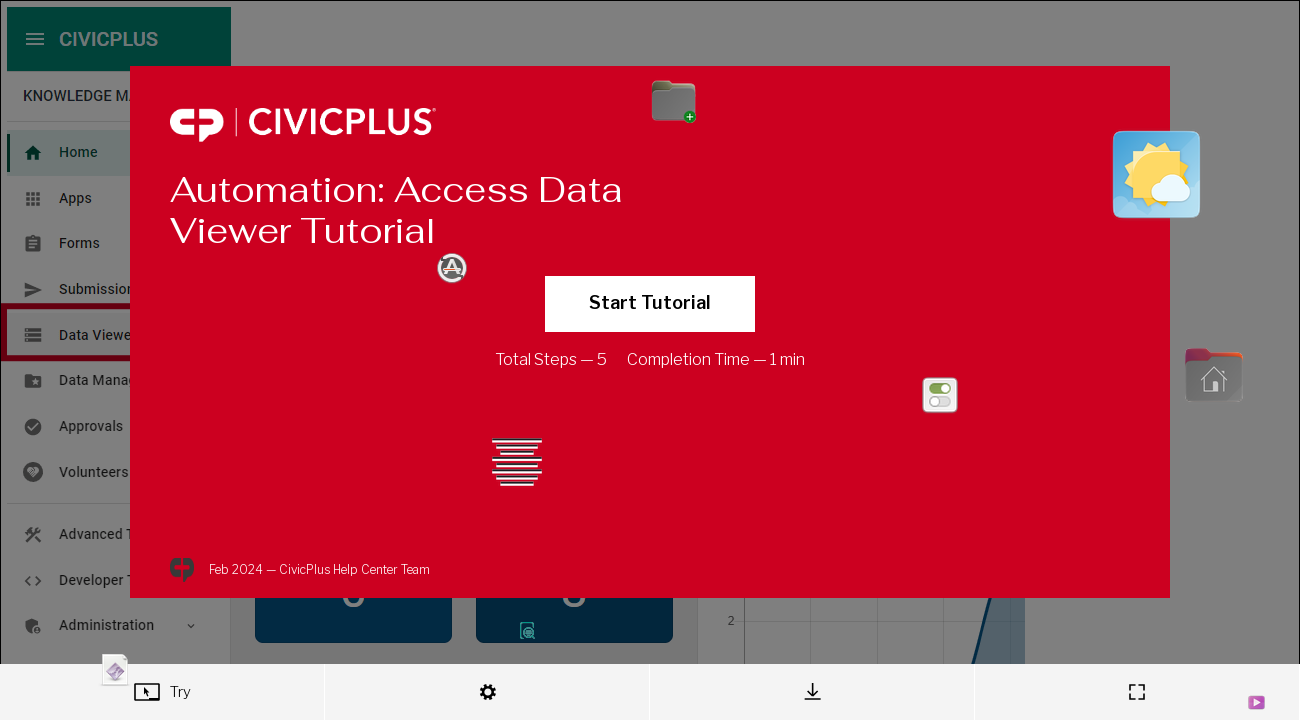 This screenshot has height=720, width=1300. I want to click on check for available system updates, so click(452, 268).